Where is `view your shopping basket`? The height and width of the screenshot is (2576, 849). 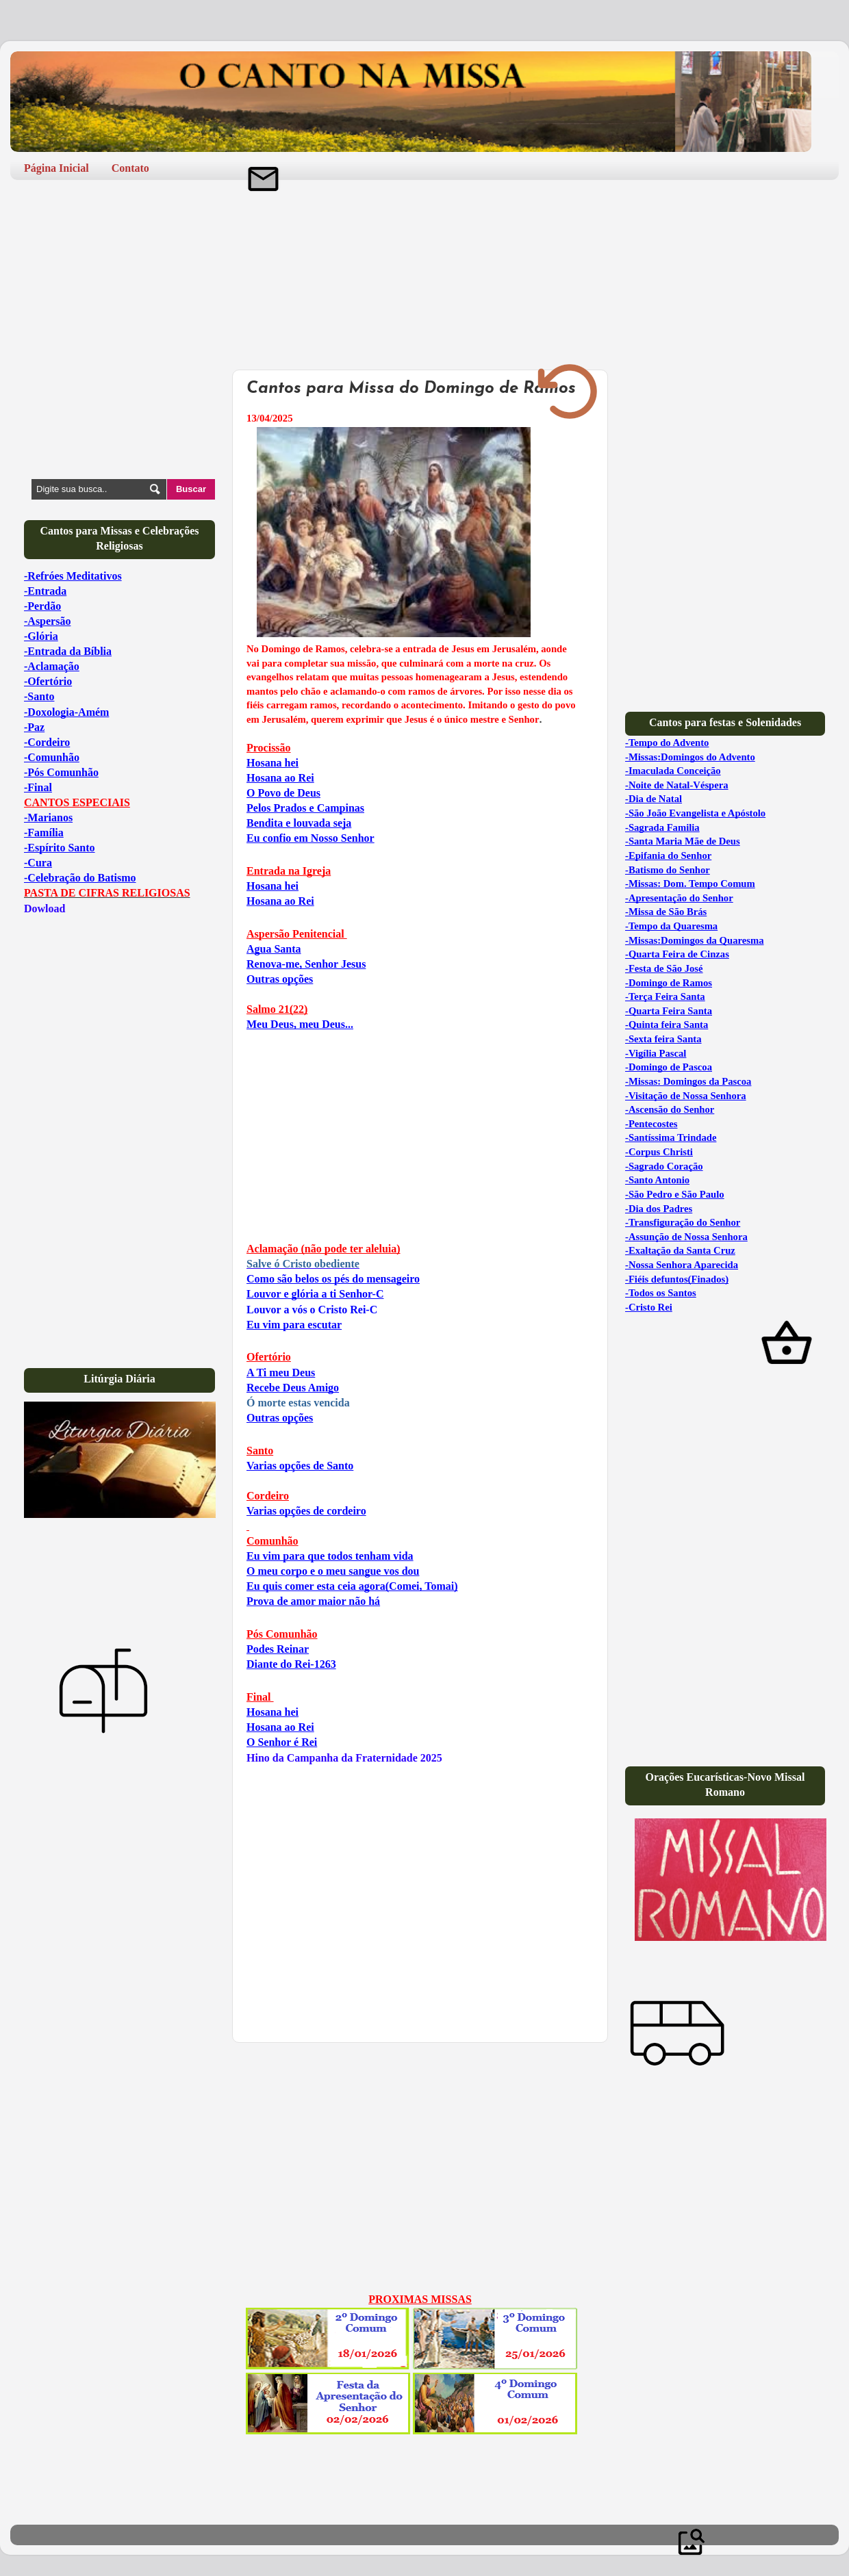
view your shopping basket is located at coordinates (787, 1343).